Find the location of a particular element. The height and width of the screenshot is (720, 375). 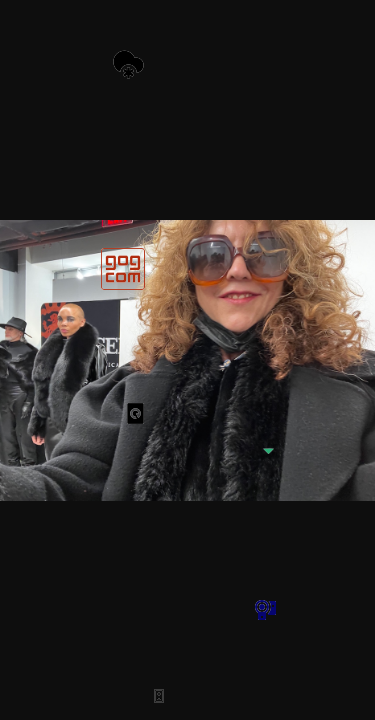

access remote control settings is located at coordinates (159, 696).